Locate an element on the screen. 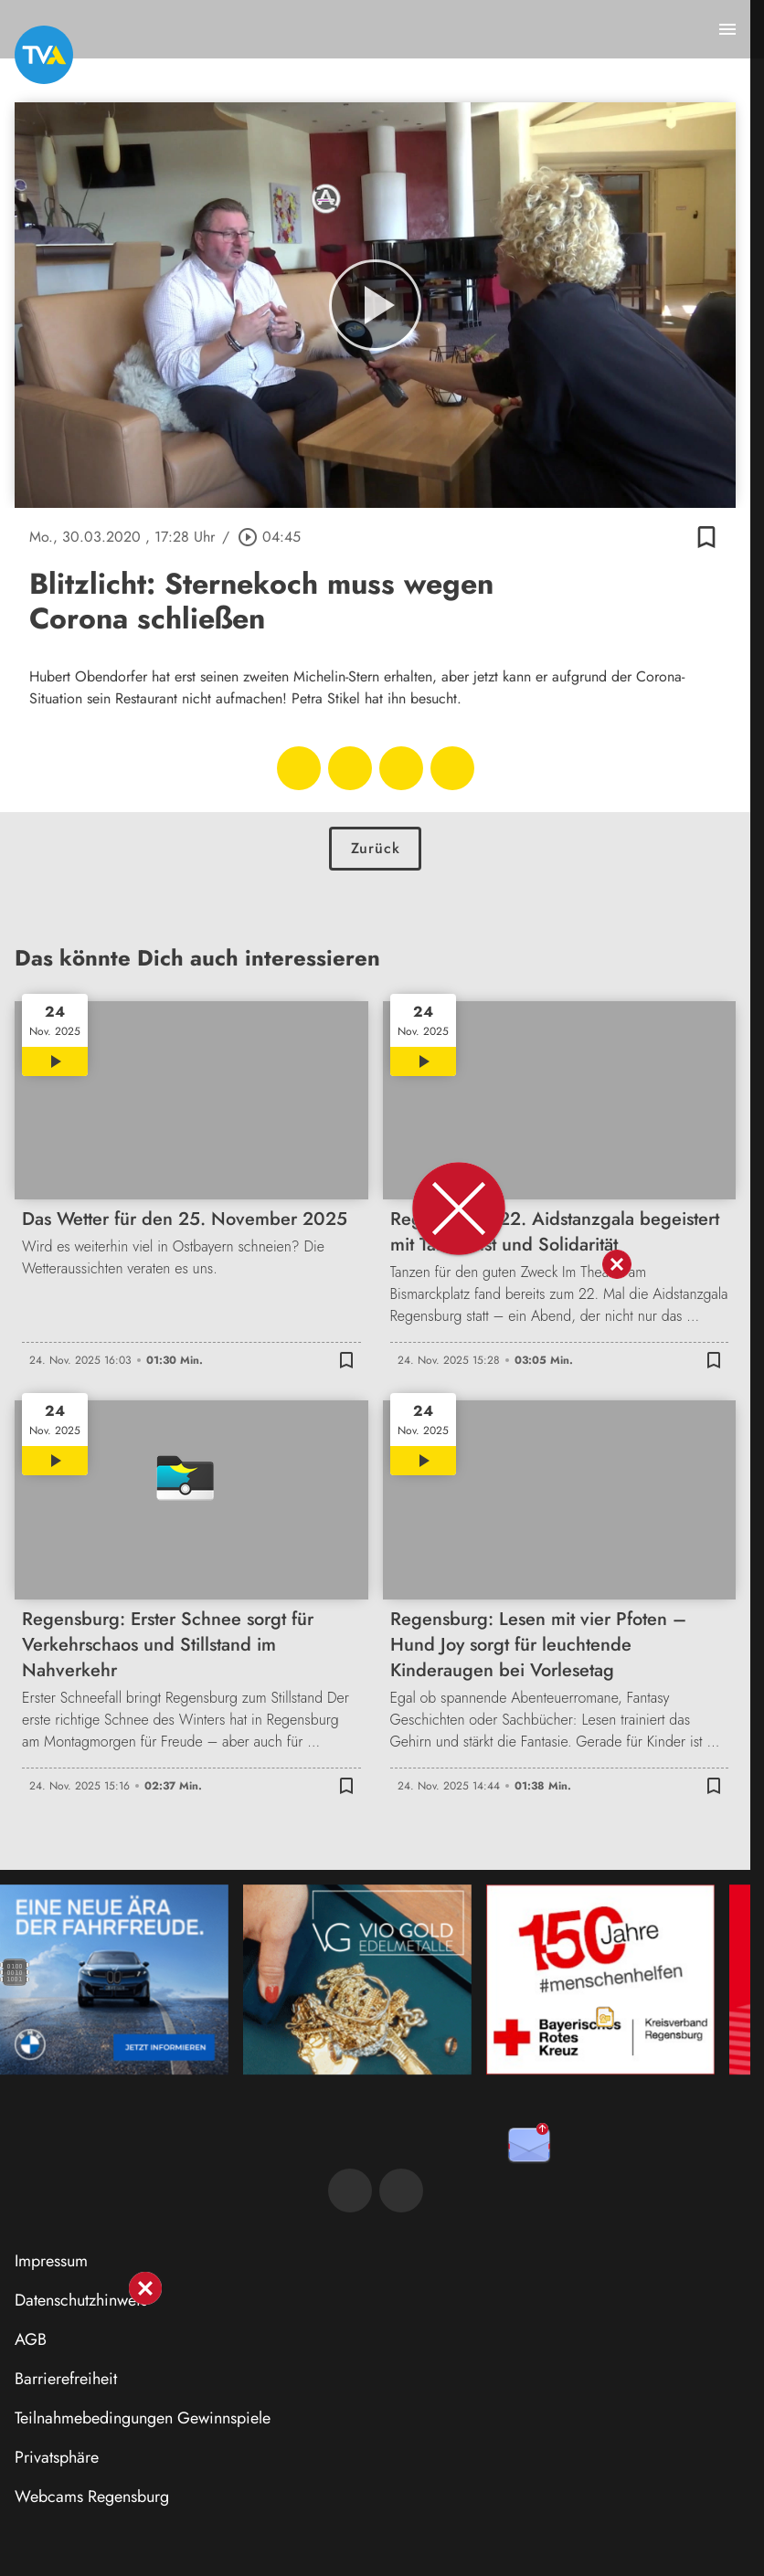  indicates a file cannot be synced to Dropbox is located at coordinates (459, 1209).